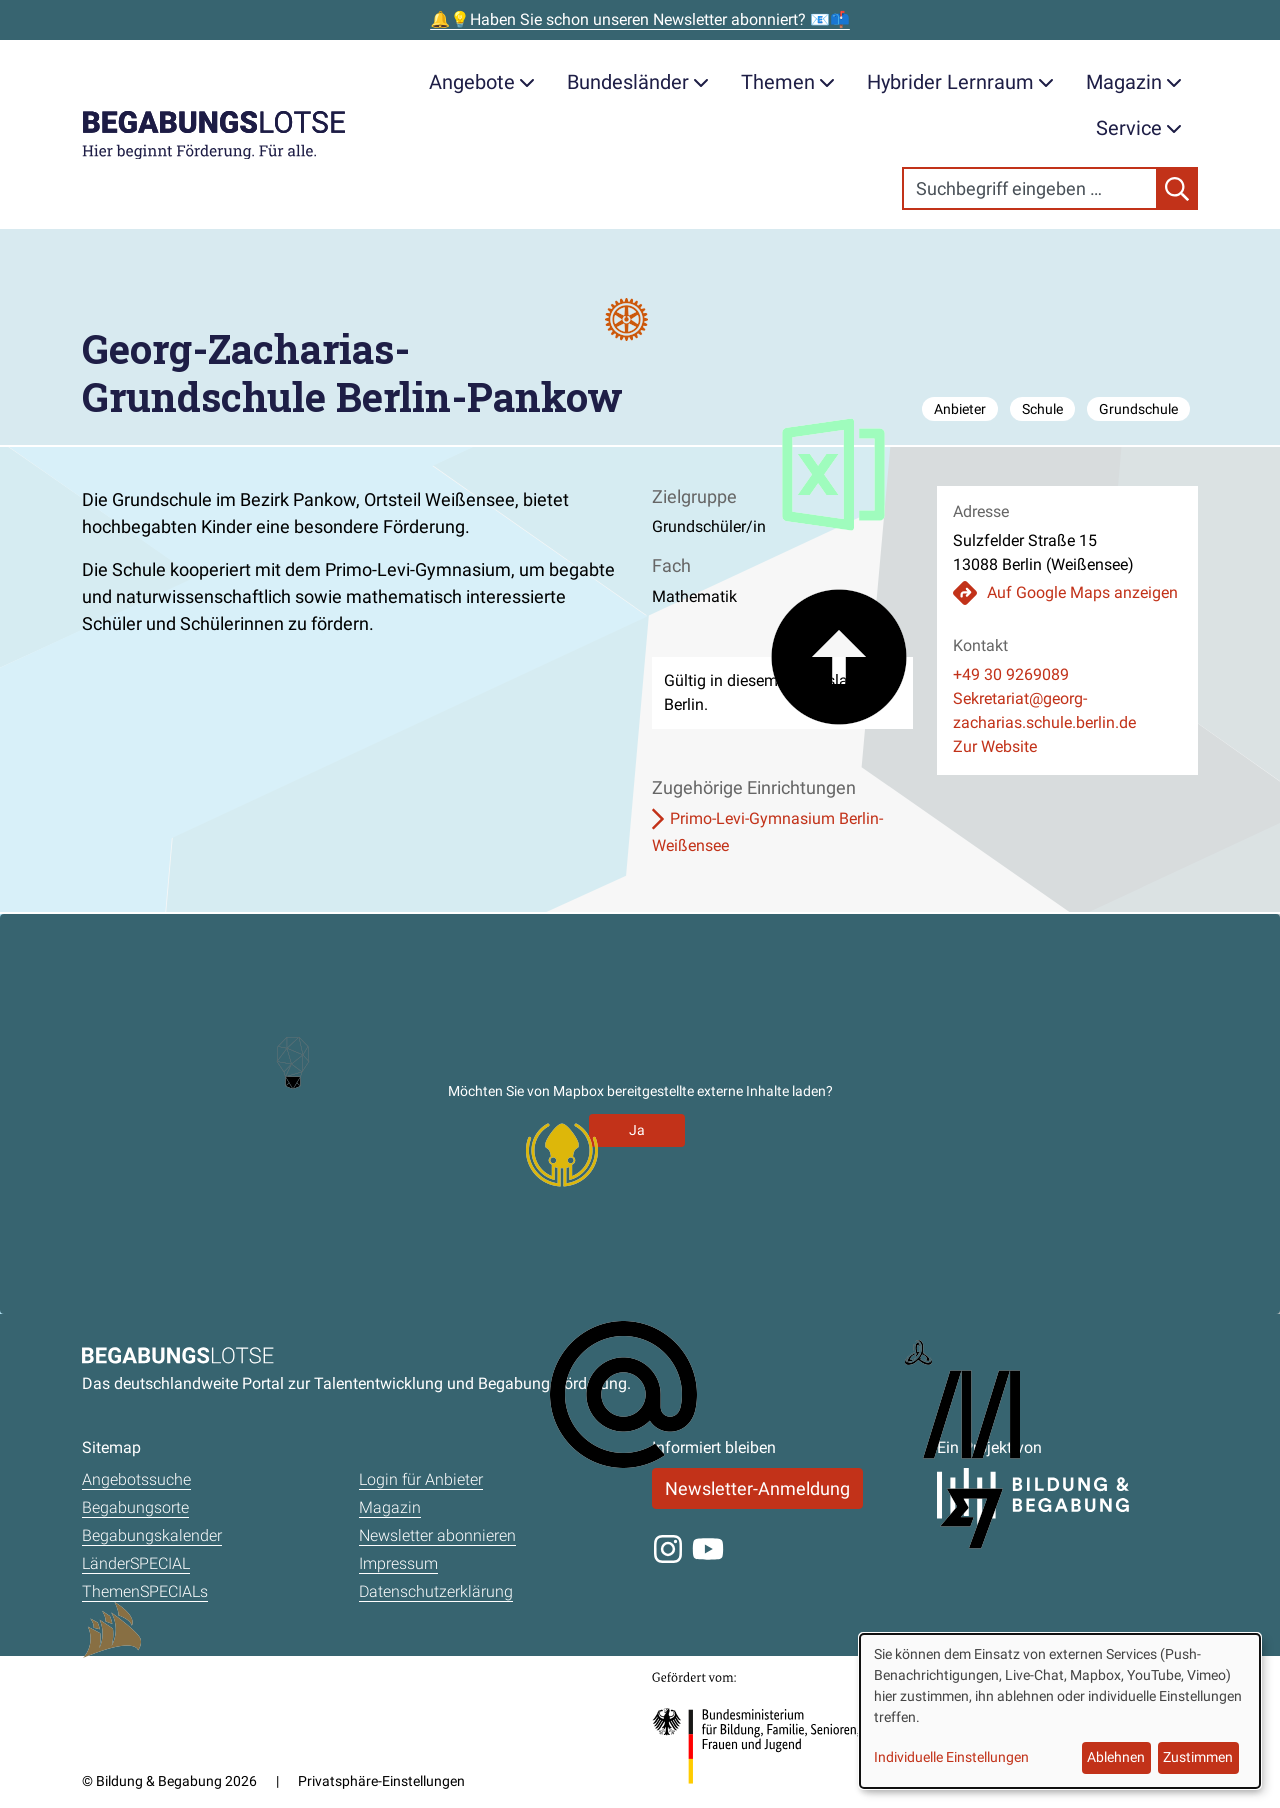 The height and width of the screenshot is (1808, 1280). Describe the element at coordinates (833, 474) in the screenshot. I see `open an excel spreadsheet file` at that location.